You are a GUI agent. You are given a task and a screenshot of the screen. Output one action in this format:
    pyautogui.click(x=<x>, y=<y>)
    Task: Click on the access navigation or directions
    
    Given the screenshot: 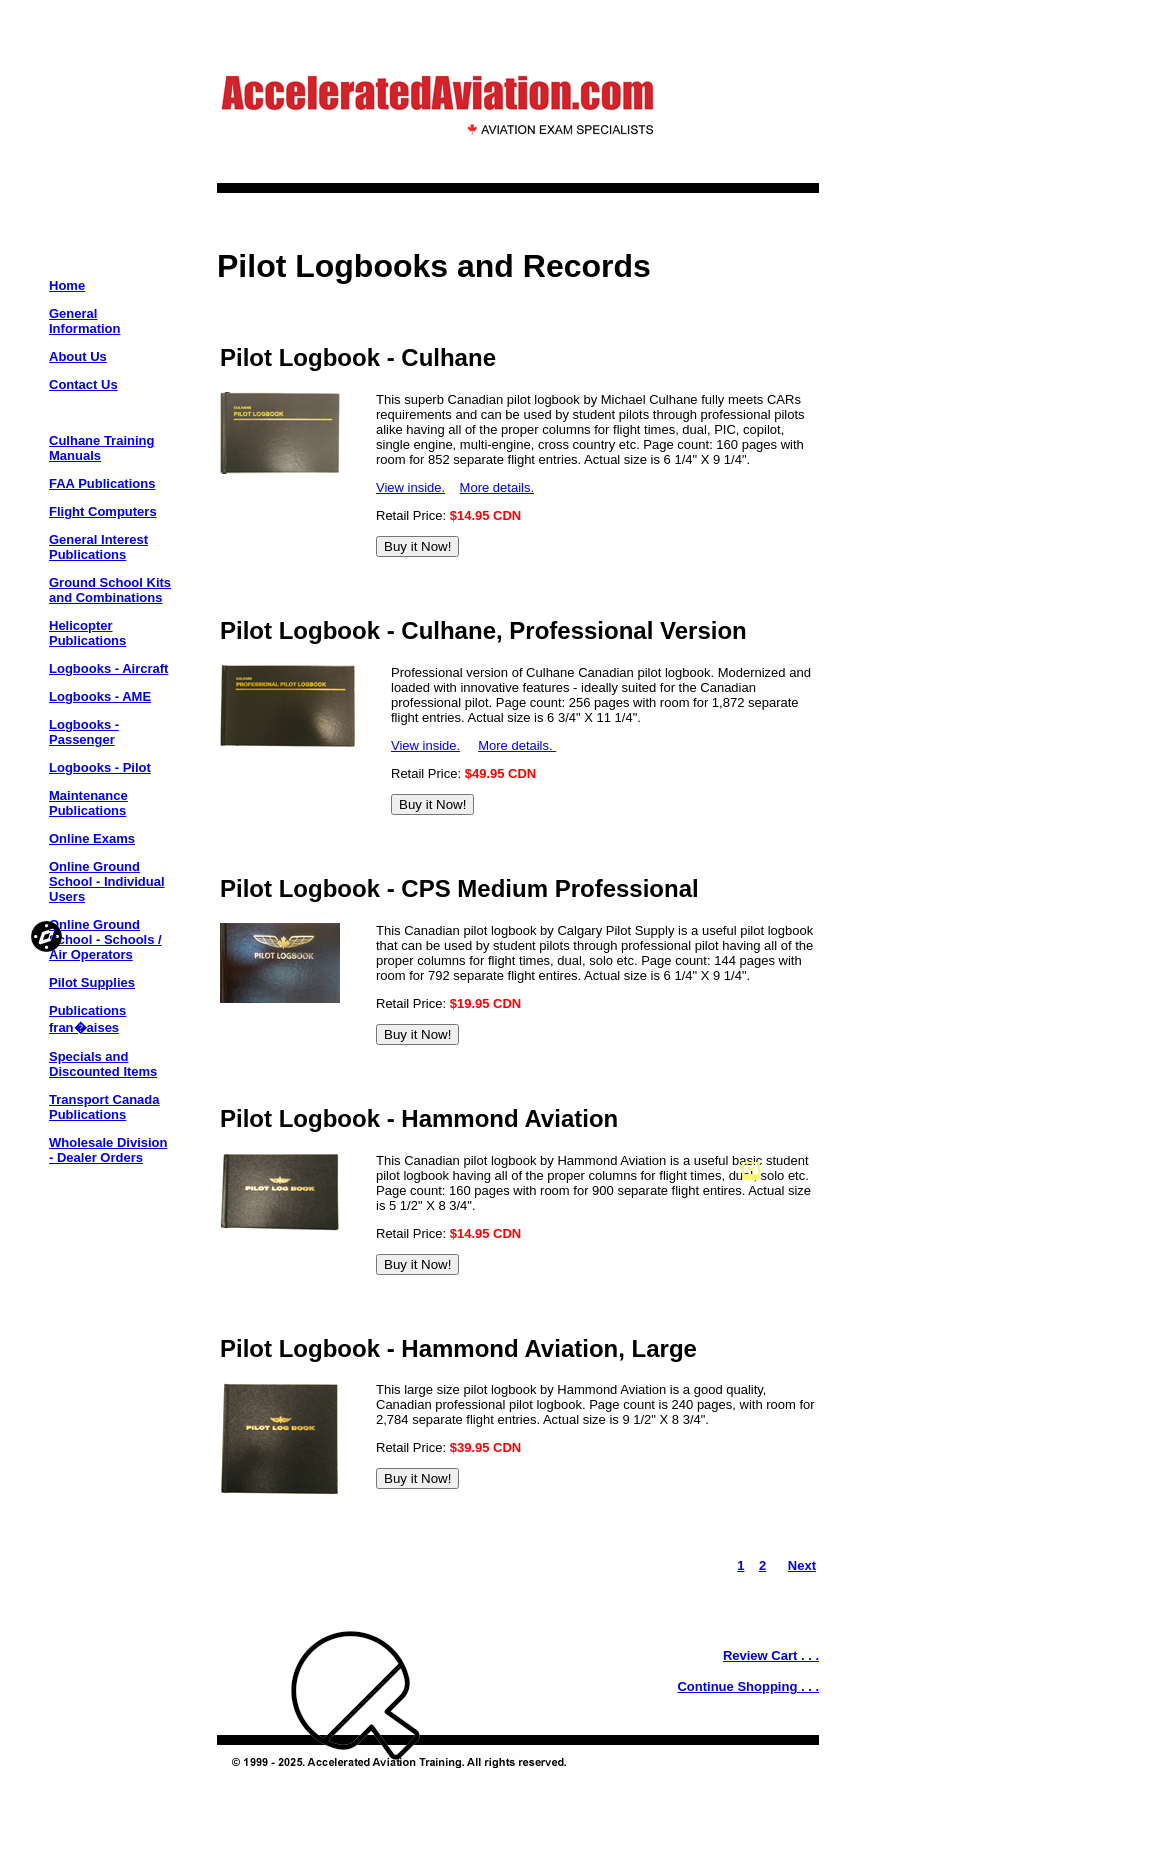 What is the action you would take?
    pyautogui.click(x=46, y=936)
    